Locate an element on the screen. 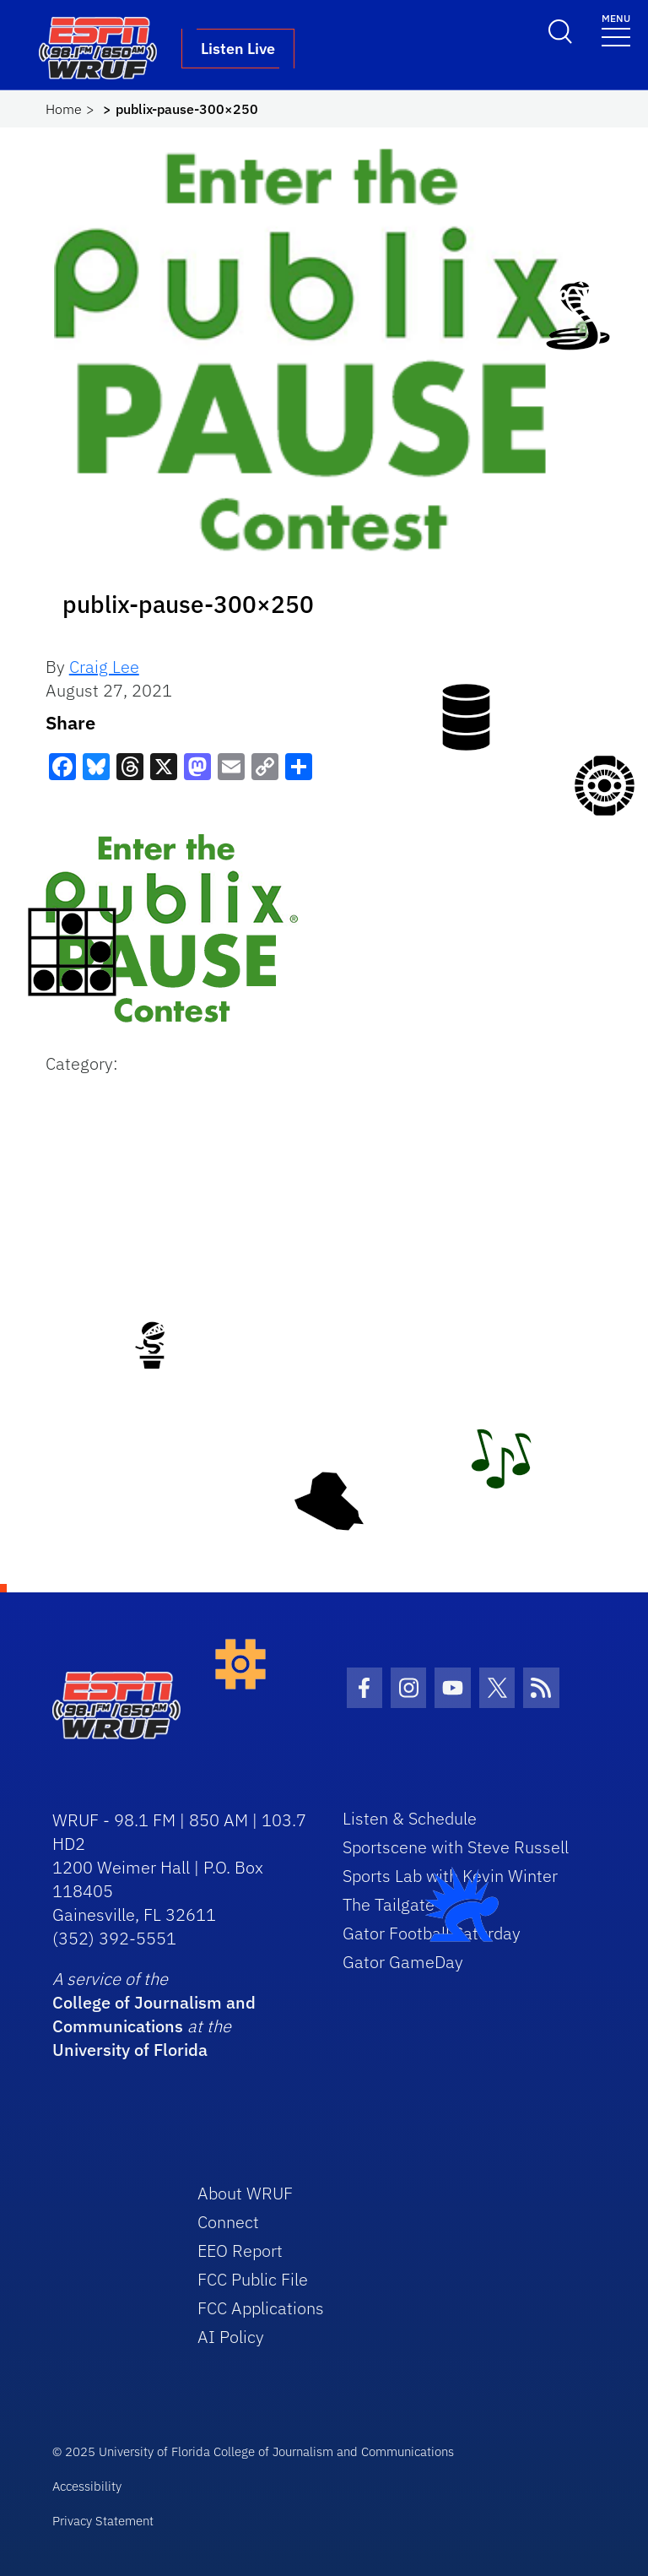  access database storage is located at coordinates (466, 717).